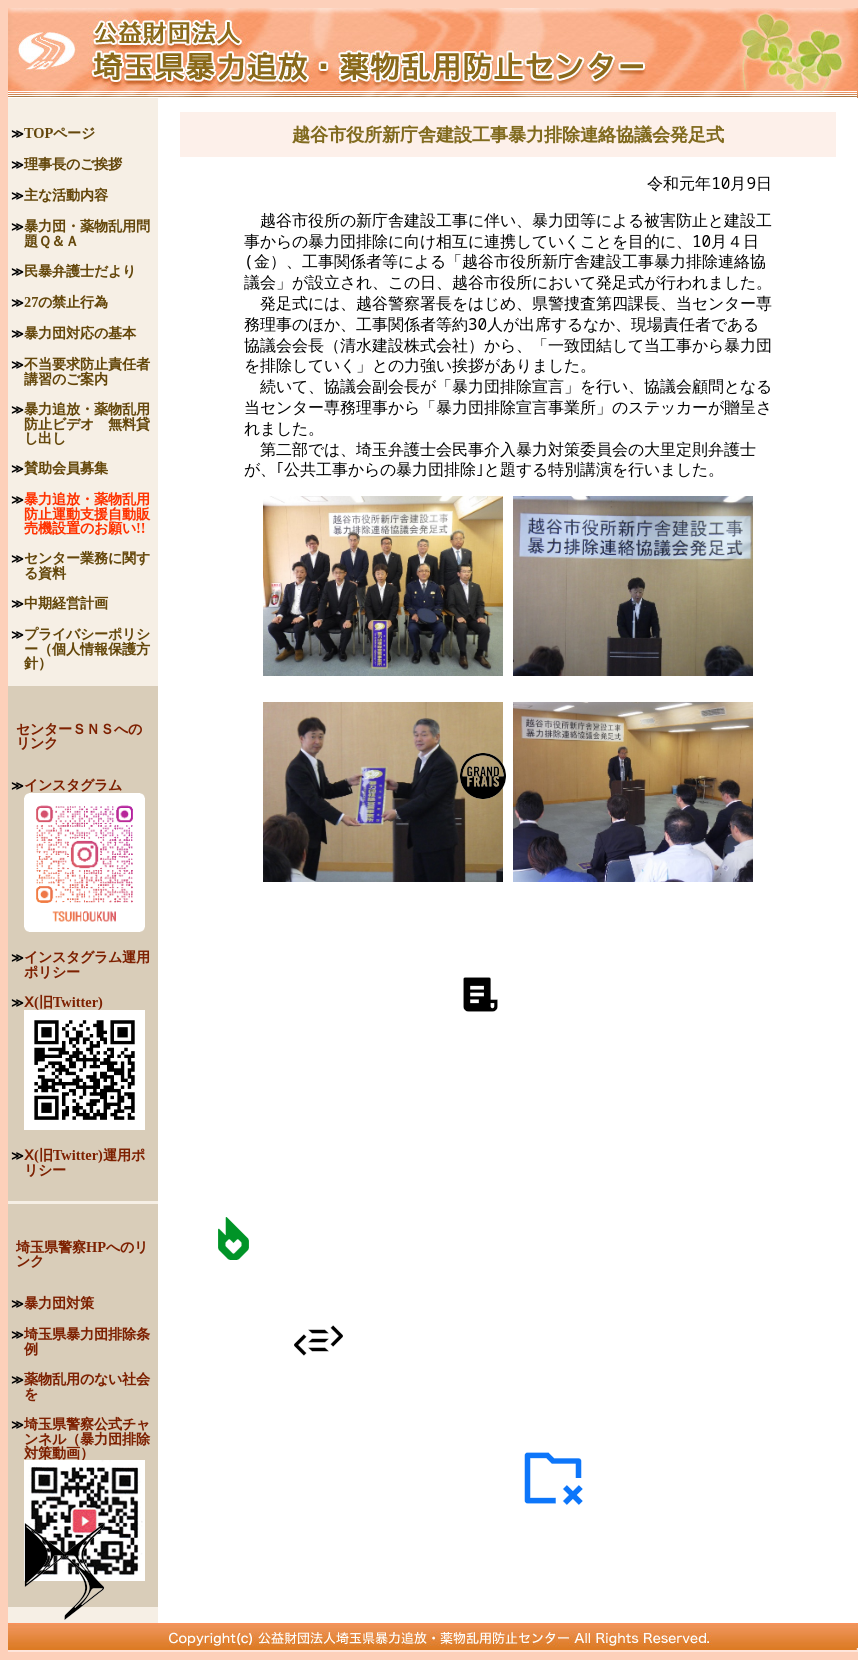 The width and height of the screenshot is (858, 1660). I want to click on DS Automobiles brand logo, so click(64, 1571).